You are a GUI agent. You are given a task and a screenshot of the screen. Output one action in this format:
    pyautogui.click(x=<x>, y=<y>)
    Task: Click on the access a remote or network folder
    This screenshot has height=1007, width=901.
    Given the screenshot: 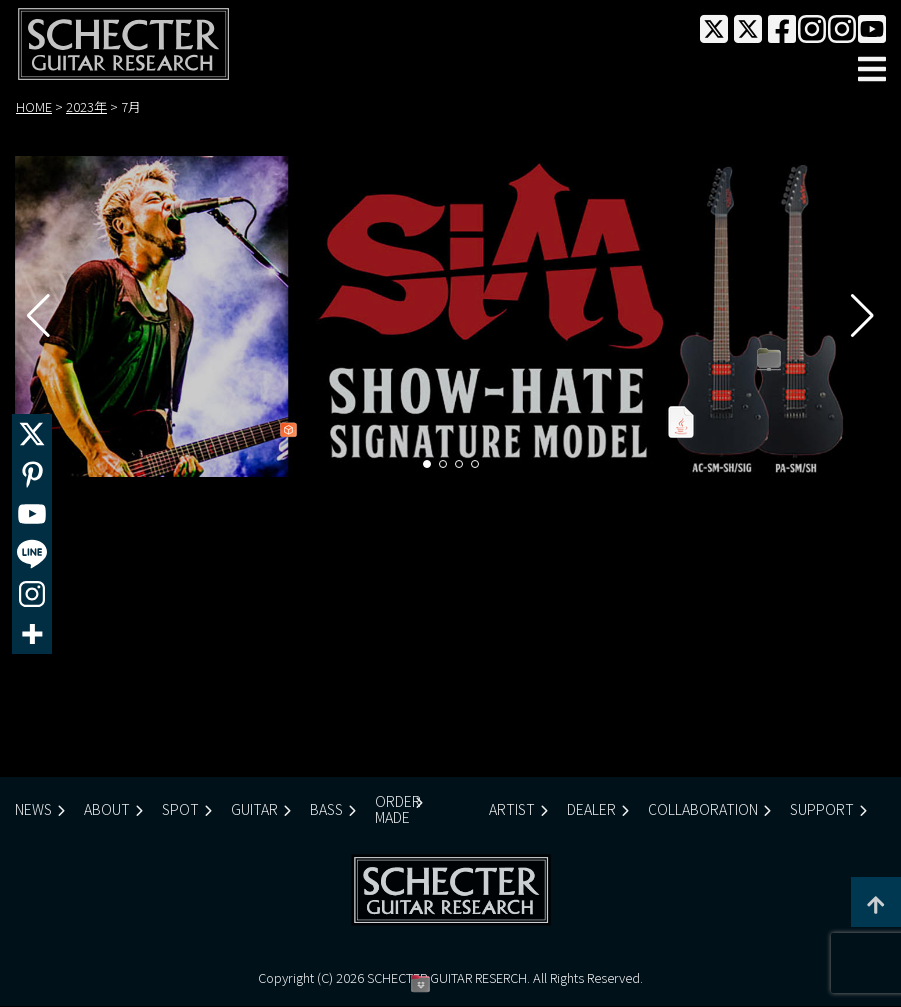 What is the action you would take?
    pyautogui.click(x=769, y=359)
    